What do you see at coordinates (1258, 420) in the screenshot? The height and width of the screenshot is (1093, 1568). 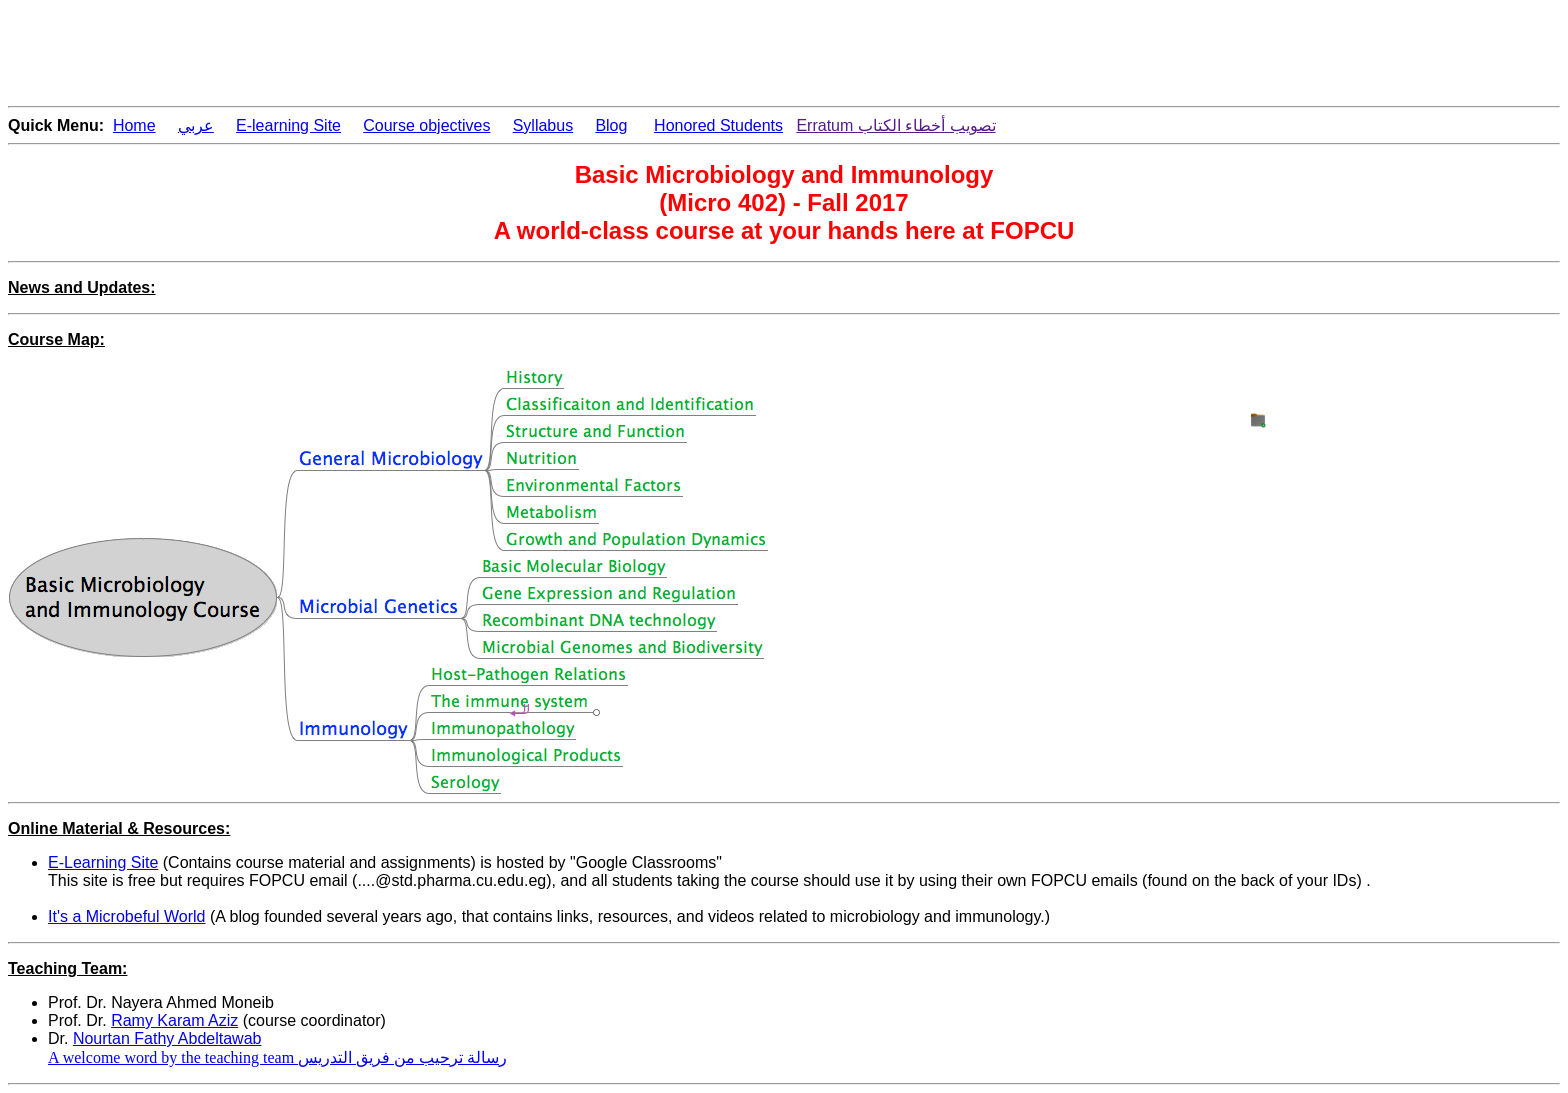 I see `create a new folder` at bounding box center [1258, 420].